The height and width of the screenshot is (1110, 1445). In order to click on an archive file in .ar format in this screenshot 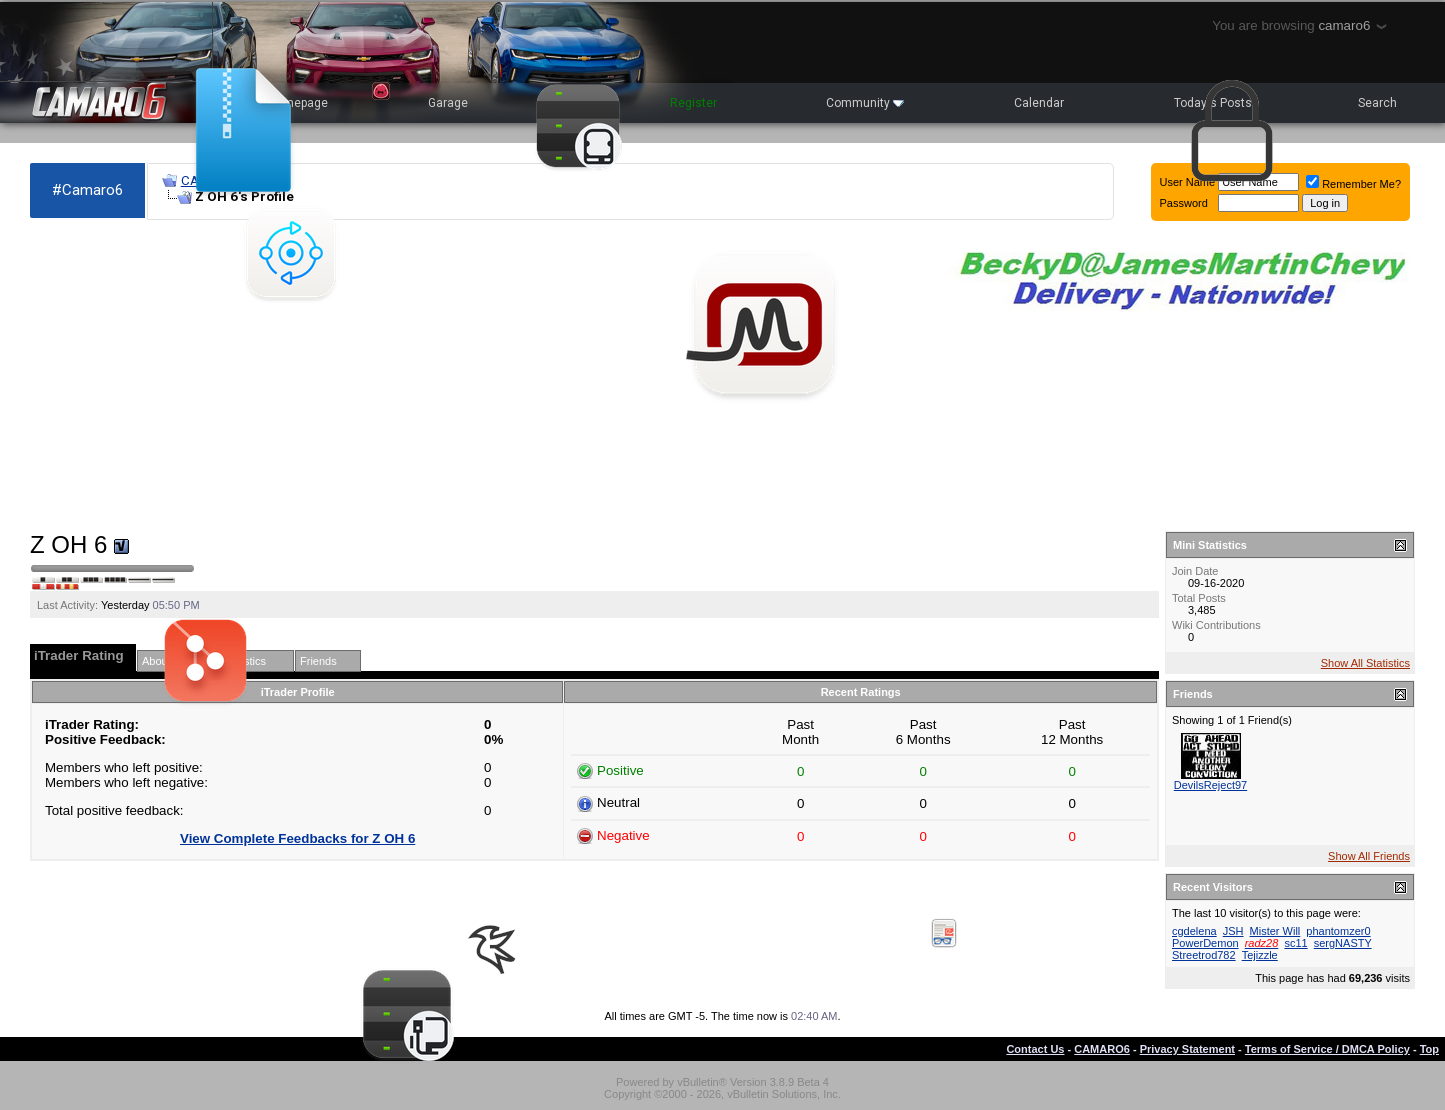, I will do `click(243, 132)`.